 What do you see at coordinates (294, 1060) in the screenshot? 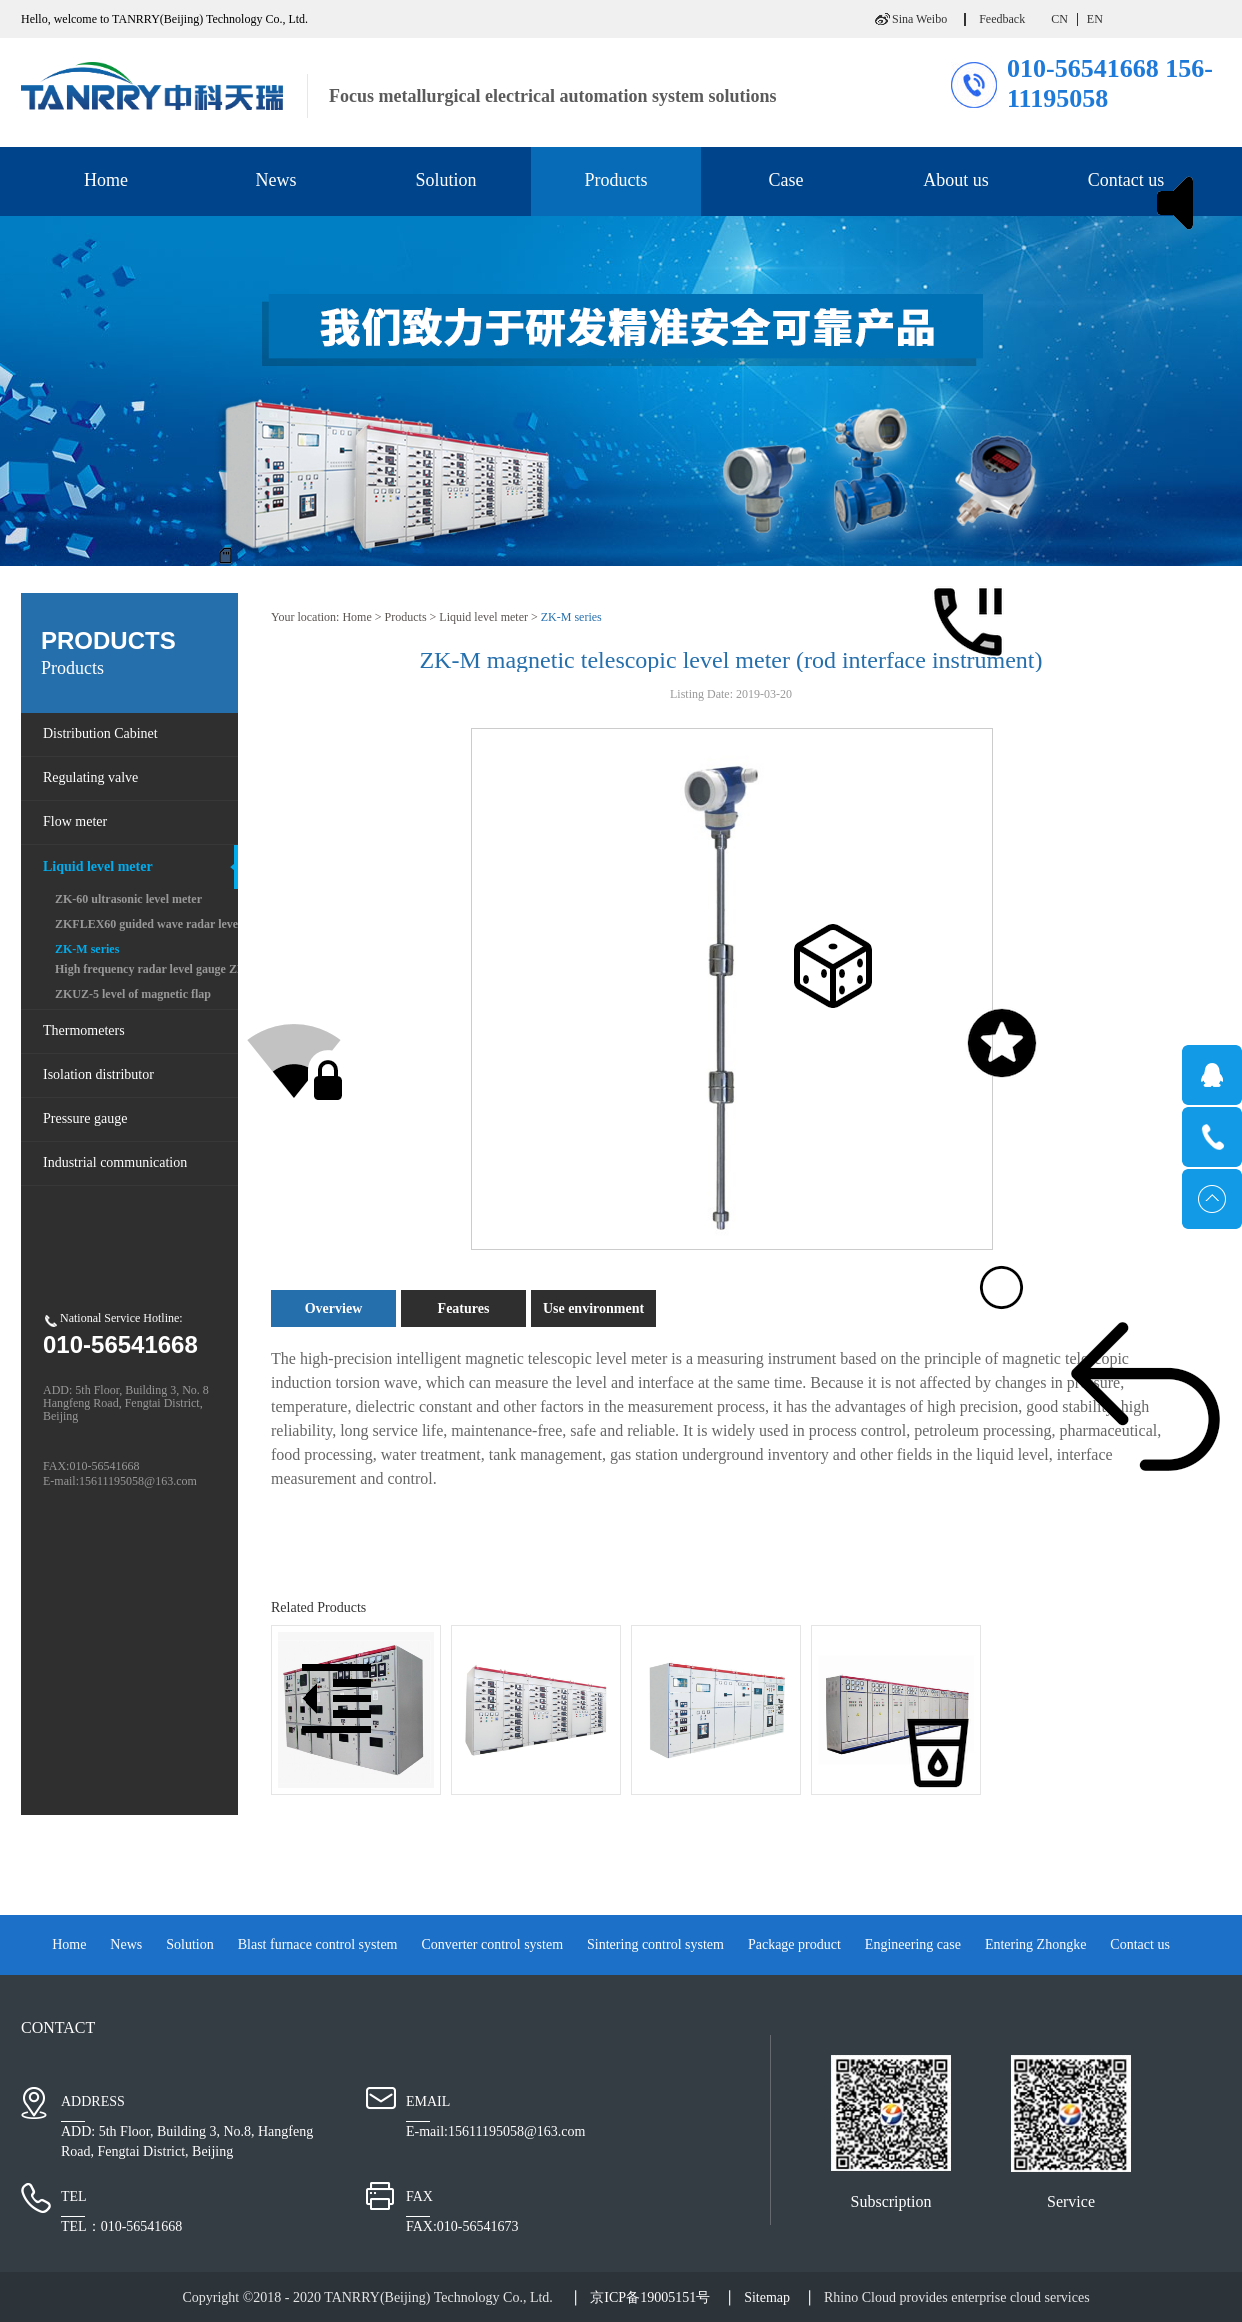
I see `weak wifi signal on a secured network` at bounding box center [294, 1060].